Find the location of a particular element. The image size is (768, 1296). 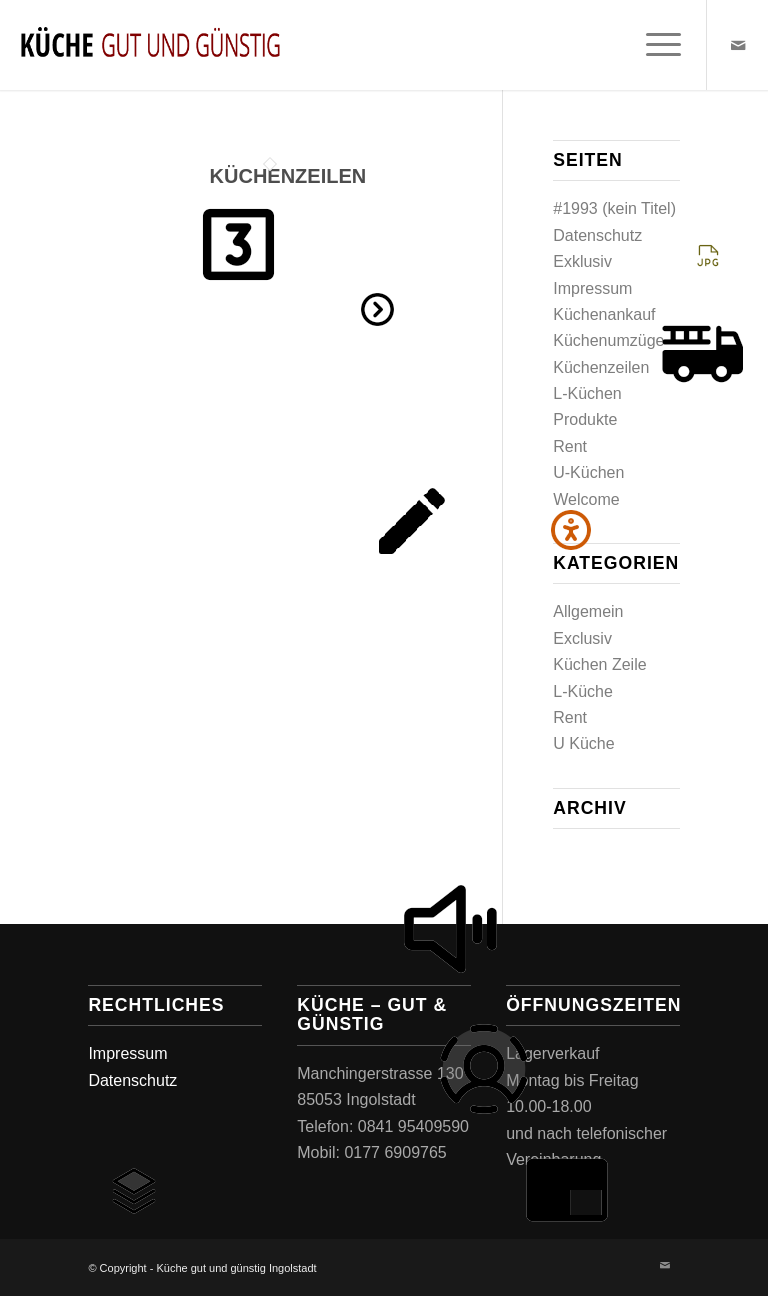

enable picture-in-picture mode is located at coordinates (567, 1190).